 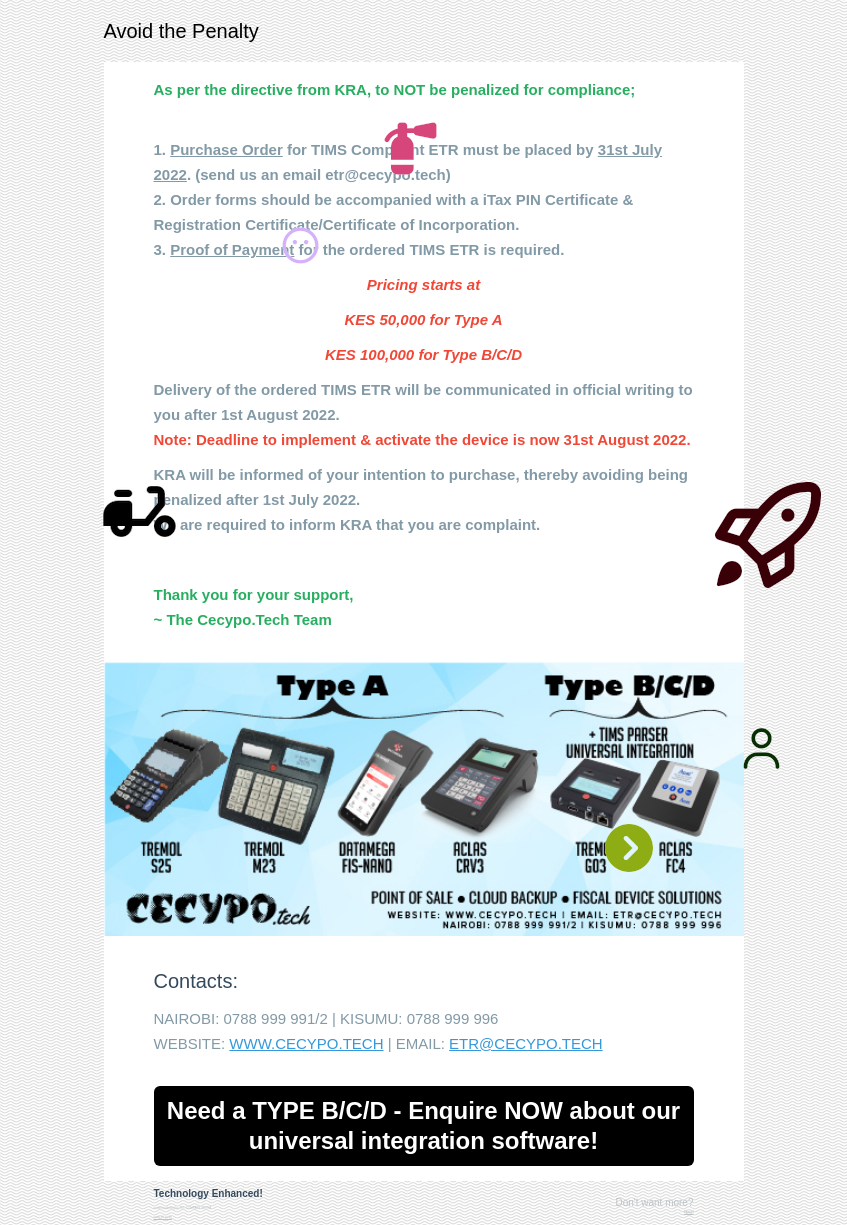 What do you see at coordinates (410, 148) in the screenshot?
I see `fire safety equipment indicator` at bounding box center [410, 148].